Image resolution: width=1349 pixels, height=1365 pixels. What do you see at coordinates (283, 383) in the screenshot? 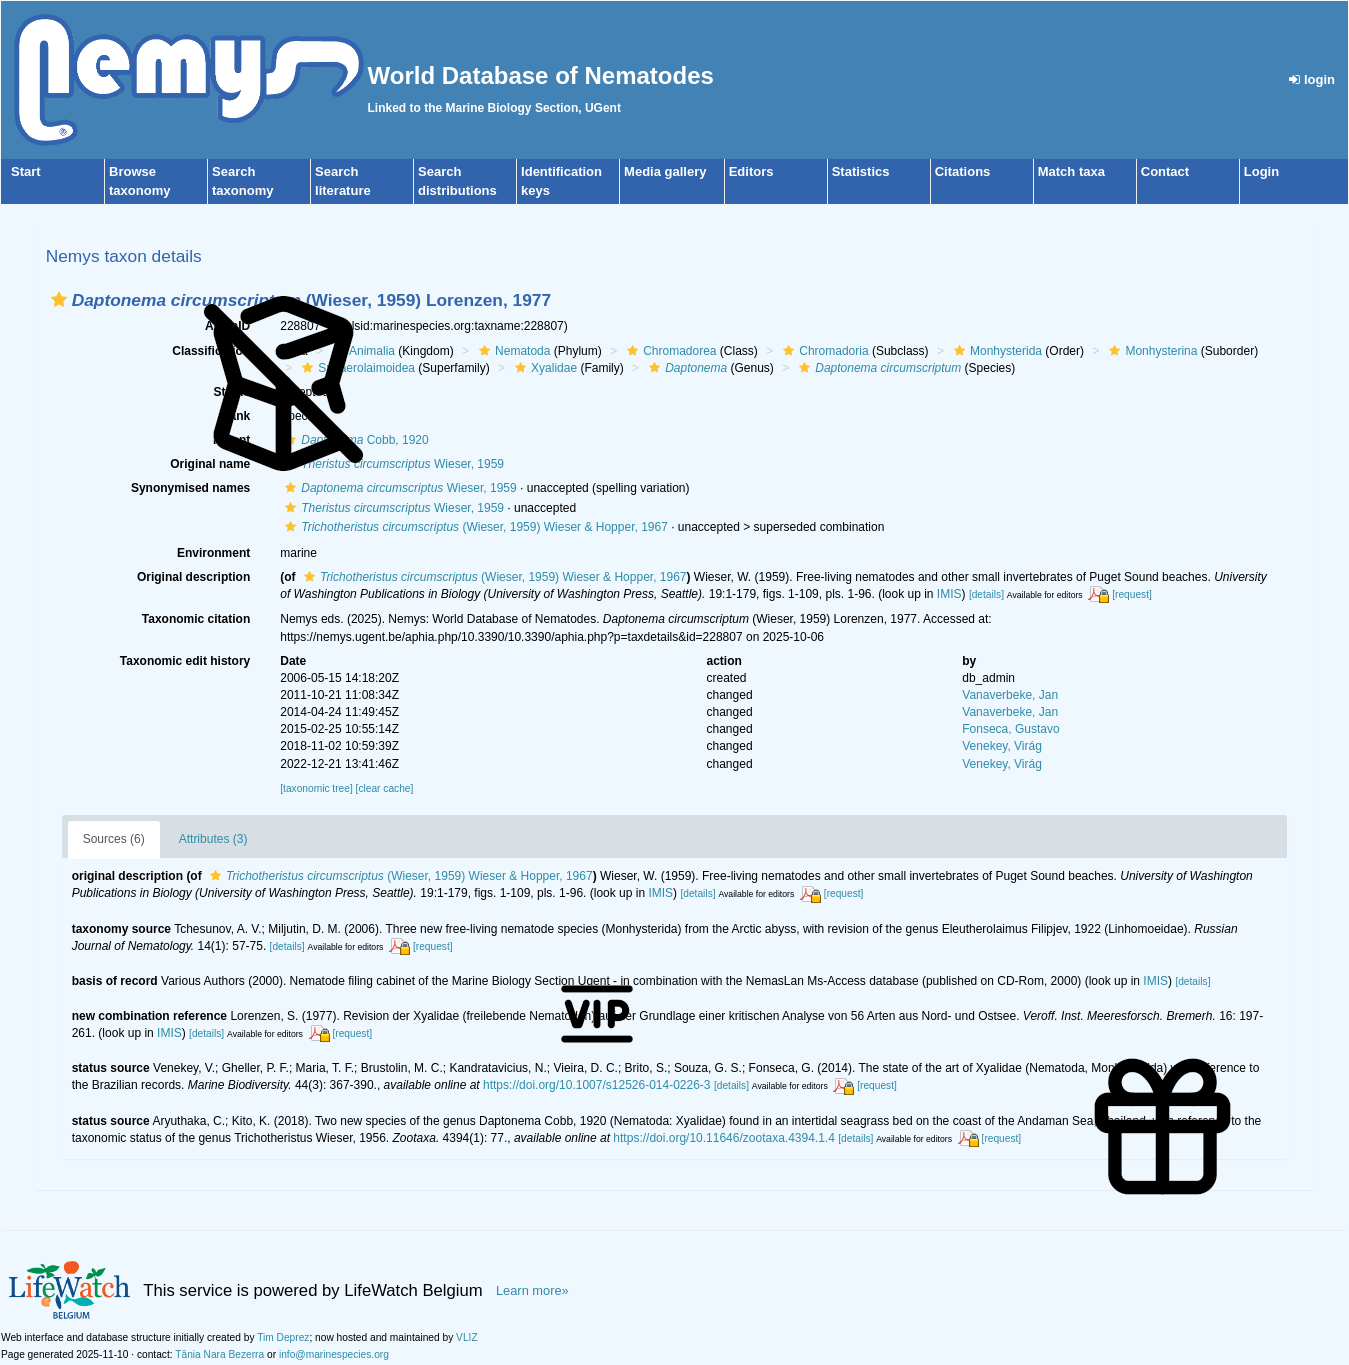
I see `disable 3D object rendering` at bounding box center [283, 383].